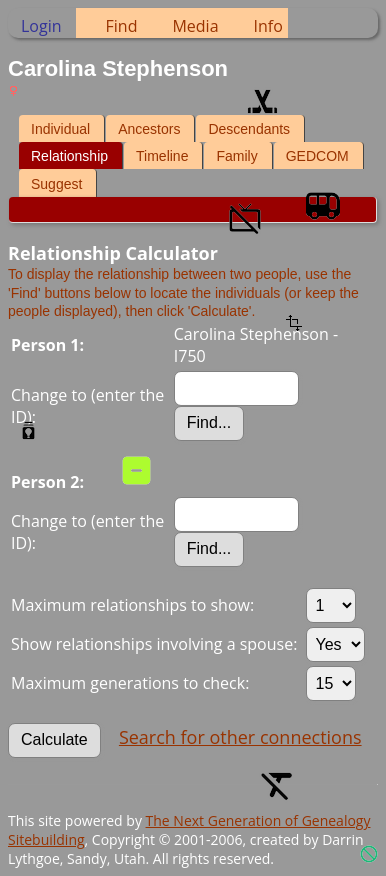 Image resolution: width=386 pixels, height=876 pixels. I want to click on transform or resize an image, so click(294, 323).